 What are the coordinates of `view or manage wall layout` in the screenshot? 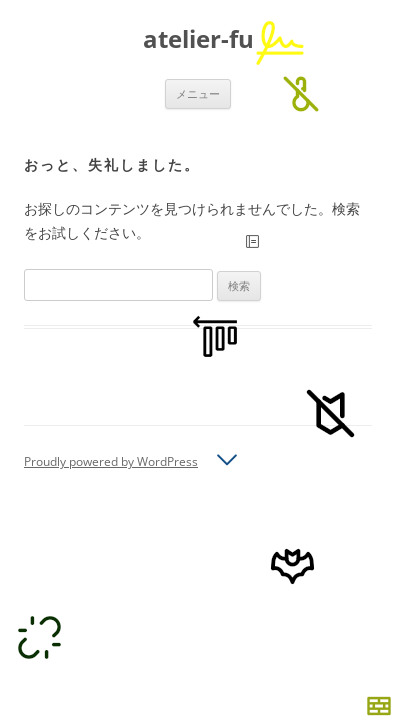 It's located at (379, 706).